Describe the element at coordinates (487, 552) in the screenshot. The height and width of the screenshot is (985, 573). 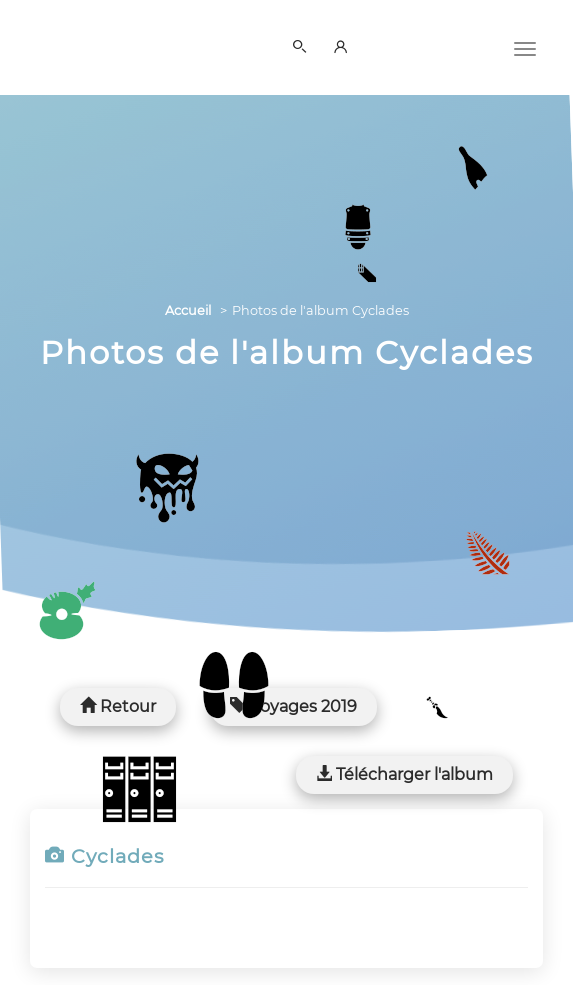
I see `indicates plant or nature category` at that location.